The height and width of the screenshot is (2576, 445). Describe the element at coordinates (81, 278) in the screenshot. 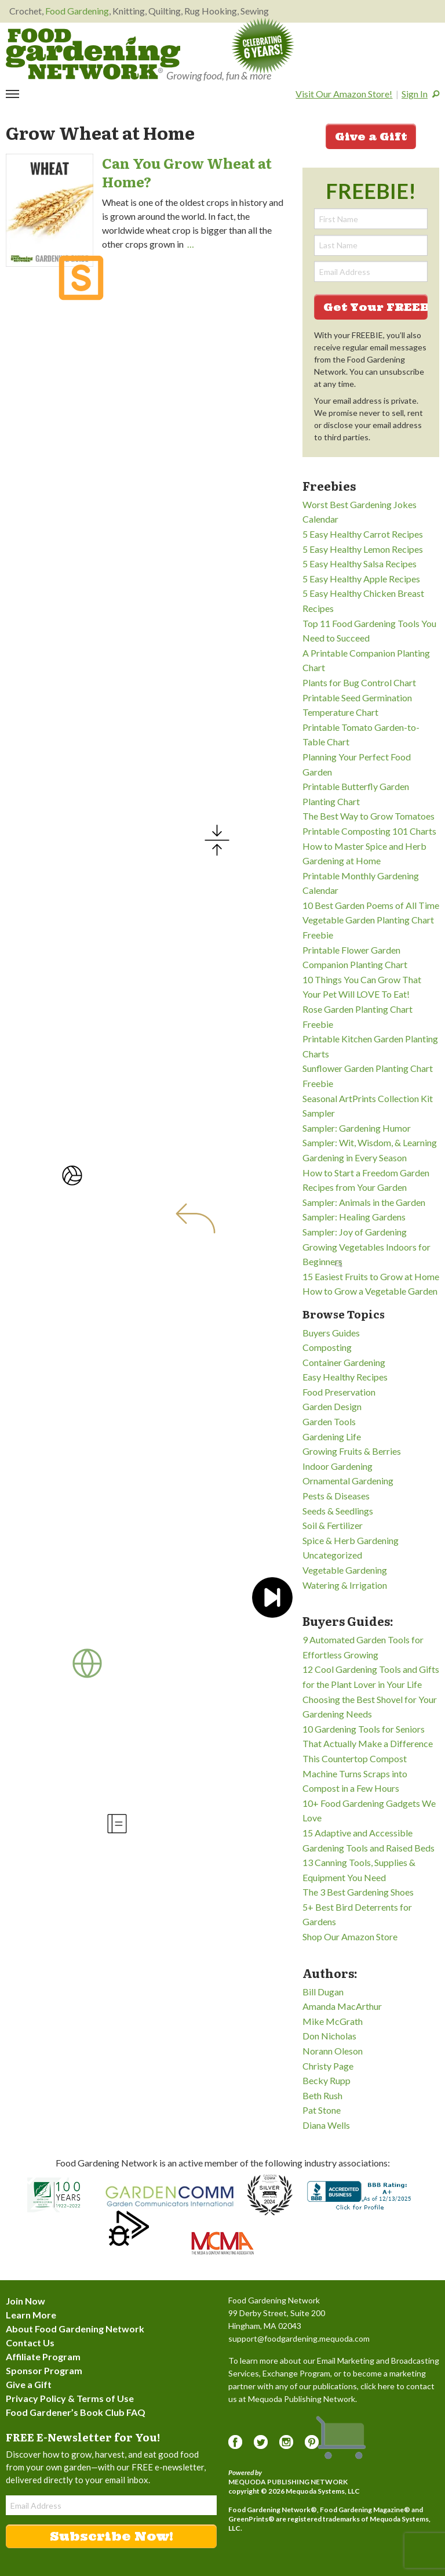

I see `access Stripe payment settings` at that location.